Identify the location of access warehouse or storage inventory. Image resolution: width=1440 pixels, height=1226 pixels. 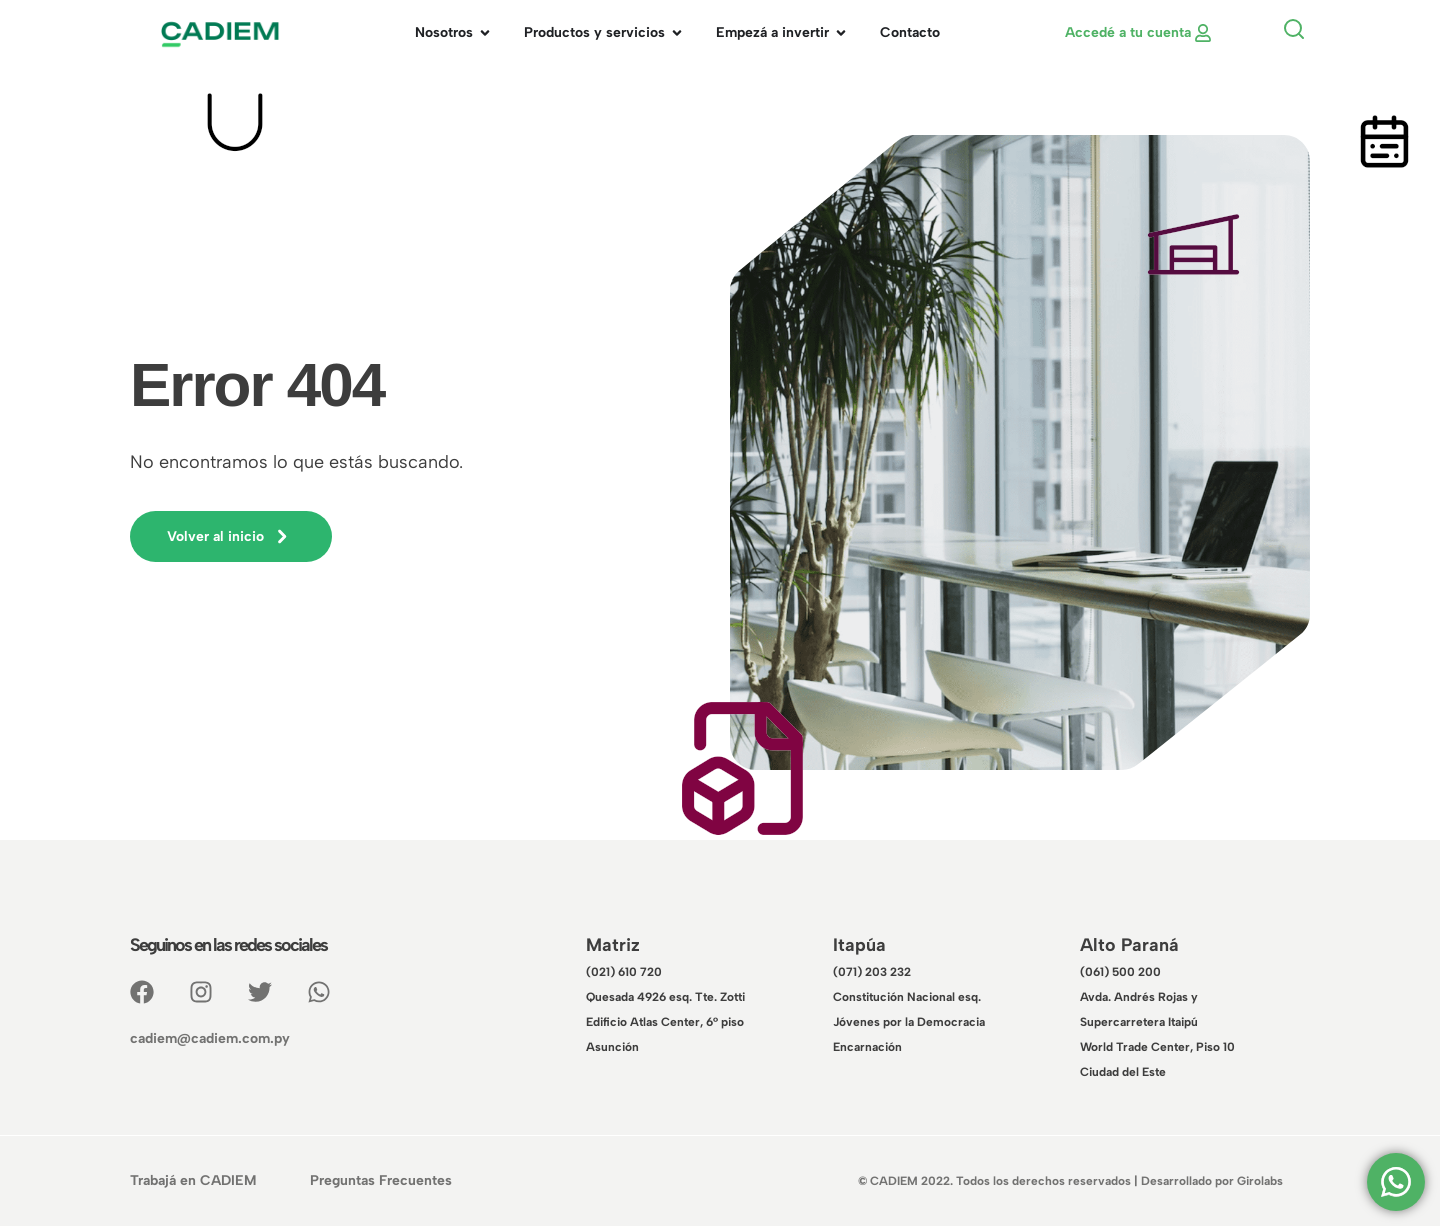
(1193, 247).